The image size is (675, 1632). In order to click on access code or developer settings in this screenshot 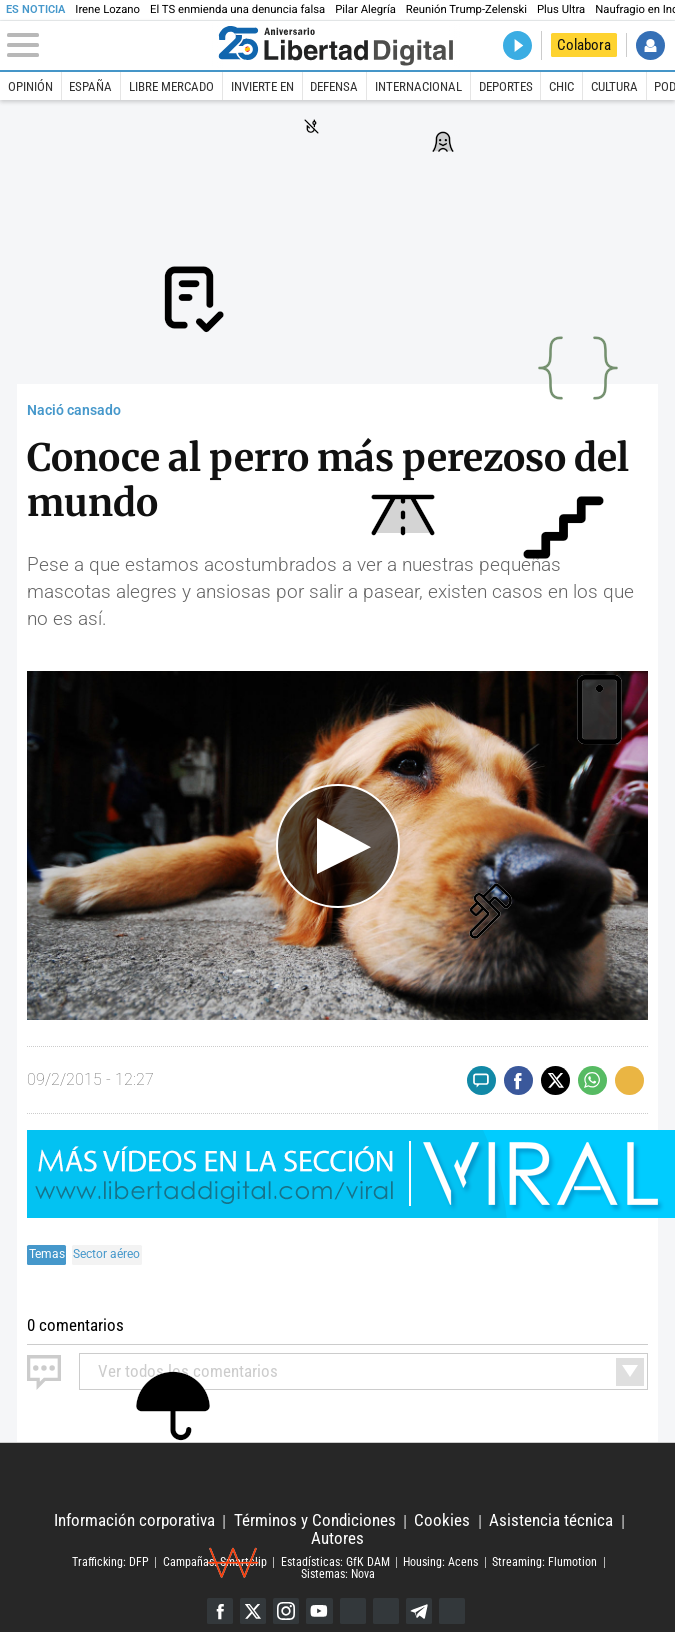, I will do `click(578, 368)`.